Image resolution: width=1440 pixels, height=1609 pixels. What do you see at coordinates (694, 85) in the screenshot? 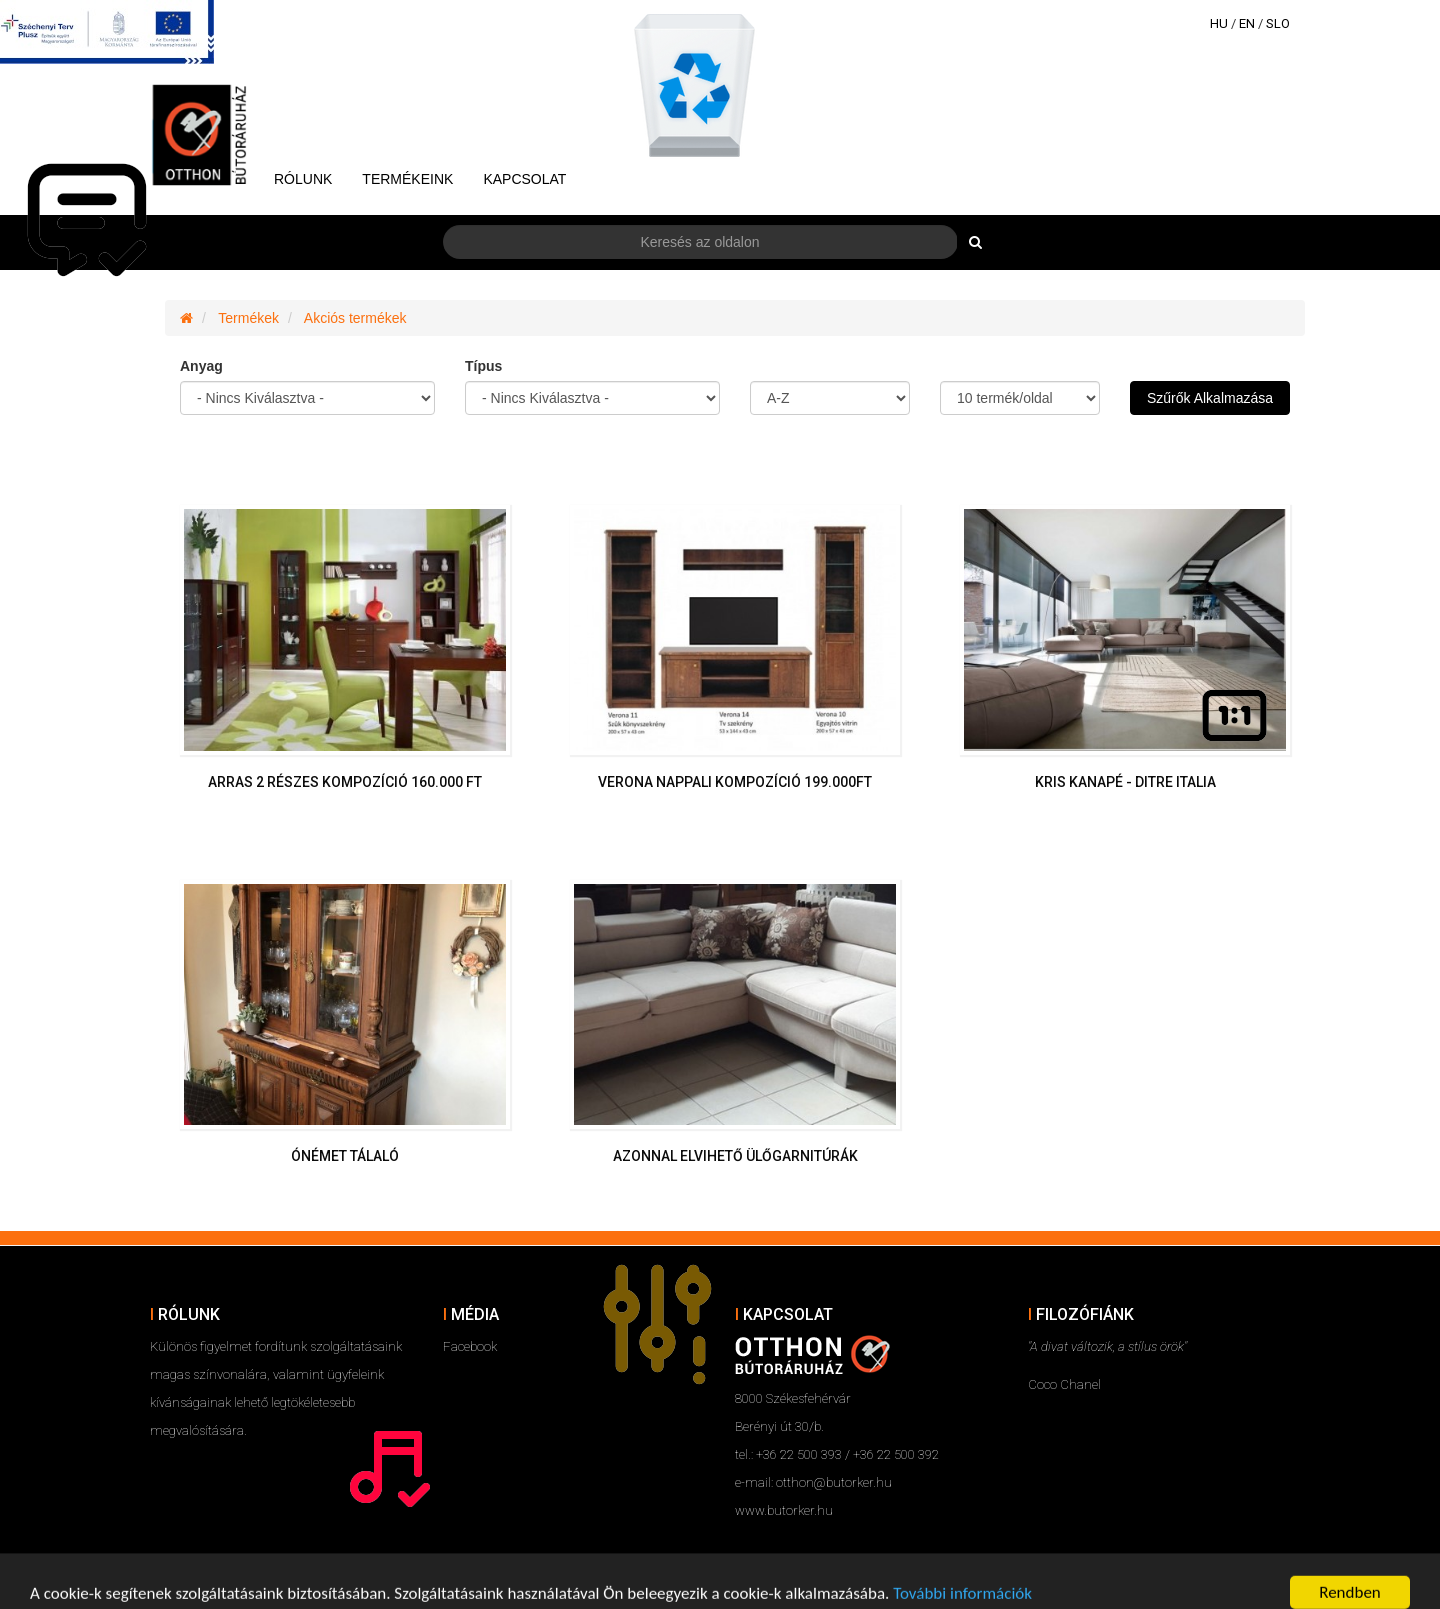
I see `empty recycle bin with no deleted items` at bounding box center [694, 85].